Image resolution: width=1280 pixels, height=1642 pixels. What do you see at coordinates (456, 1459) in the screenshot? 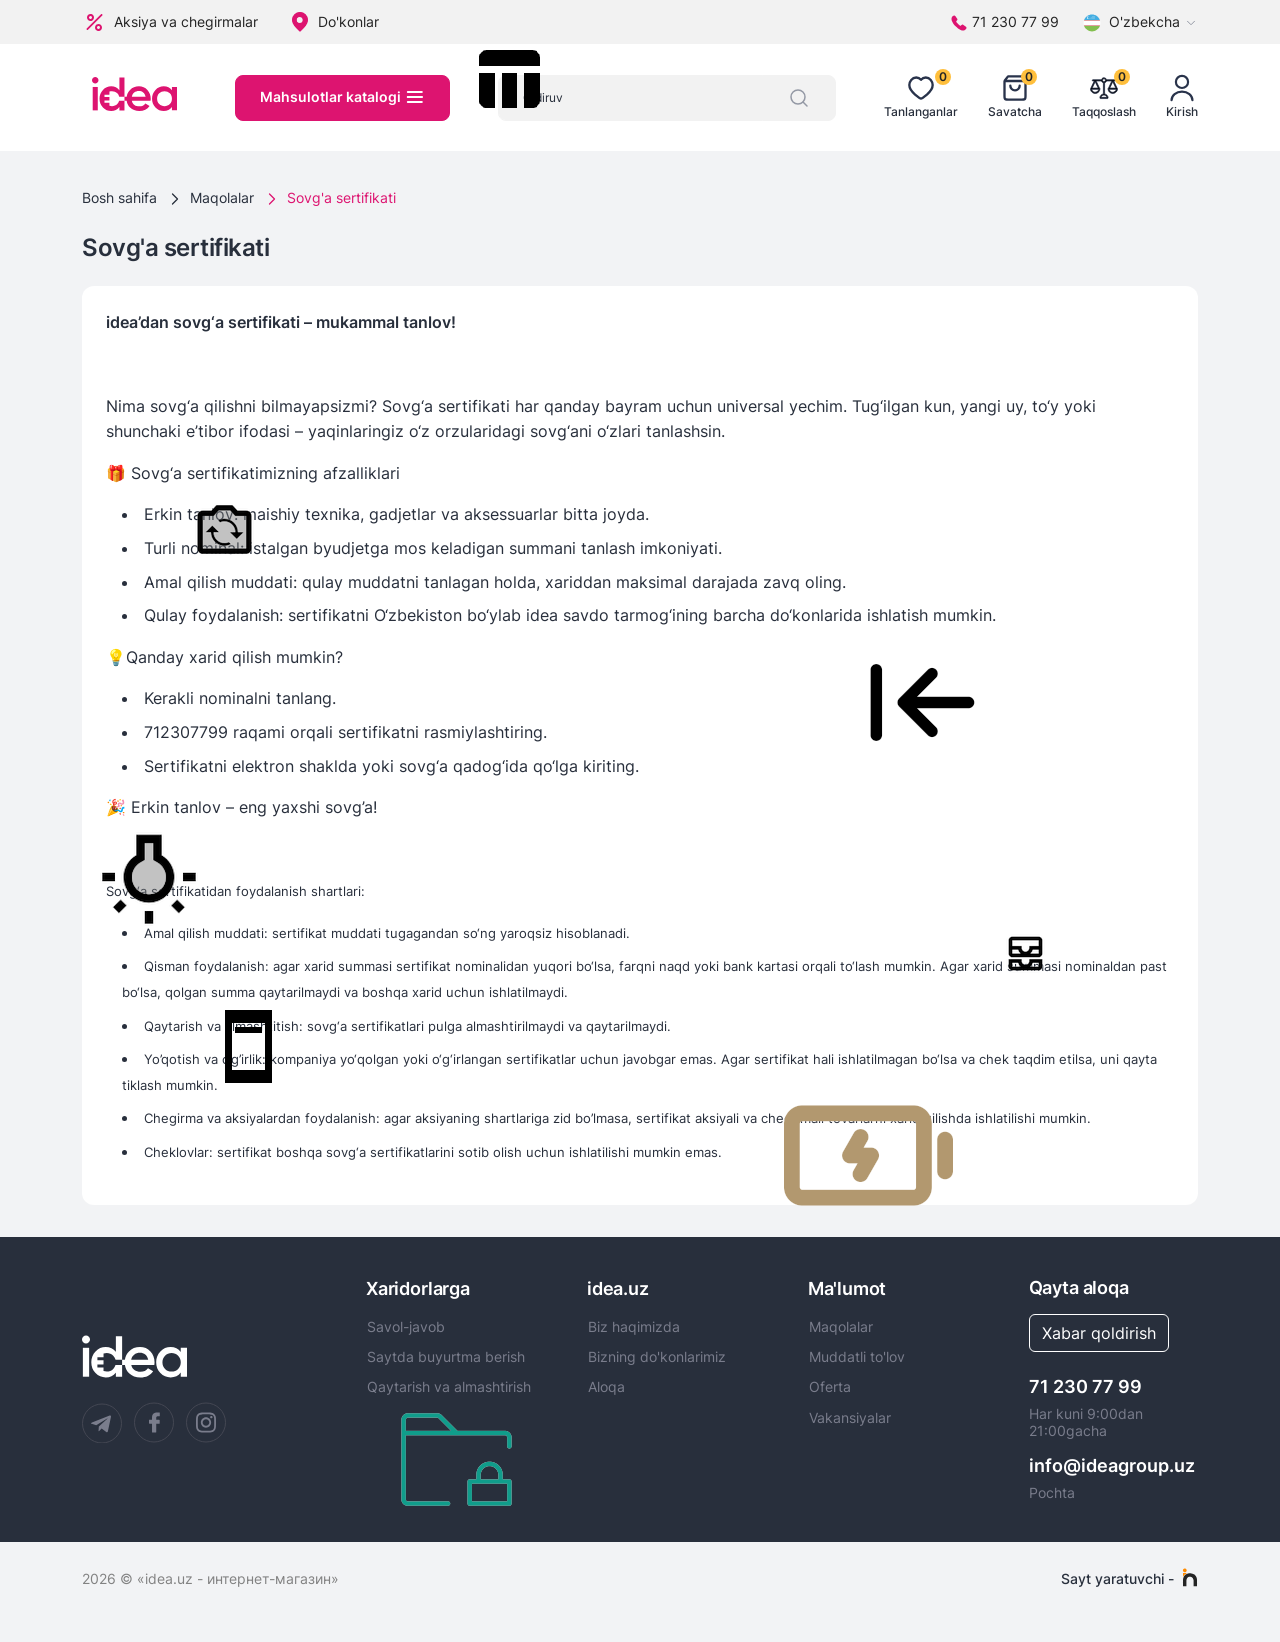
I see `access a password-protected folder` at bounding box center [456, 1459].